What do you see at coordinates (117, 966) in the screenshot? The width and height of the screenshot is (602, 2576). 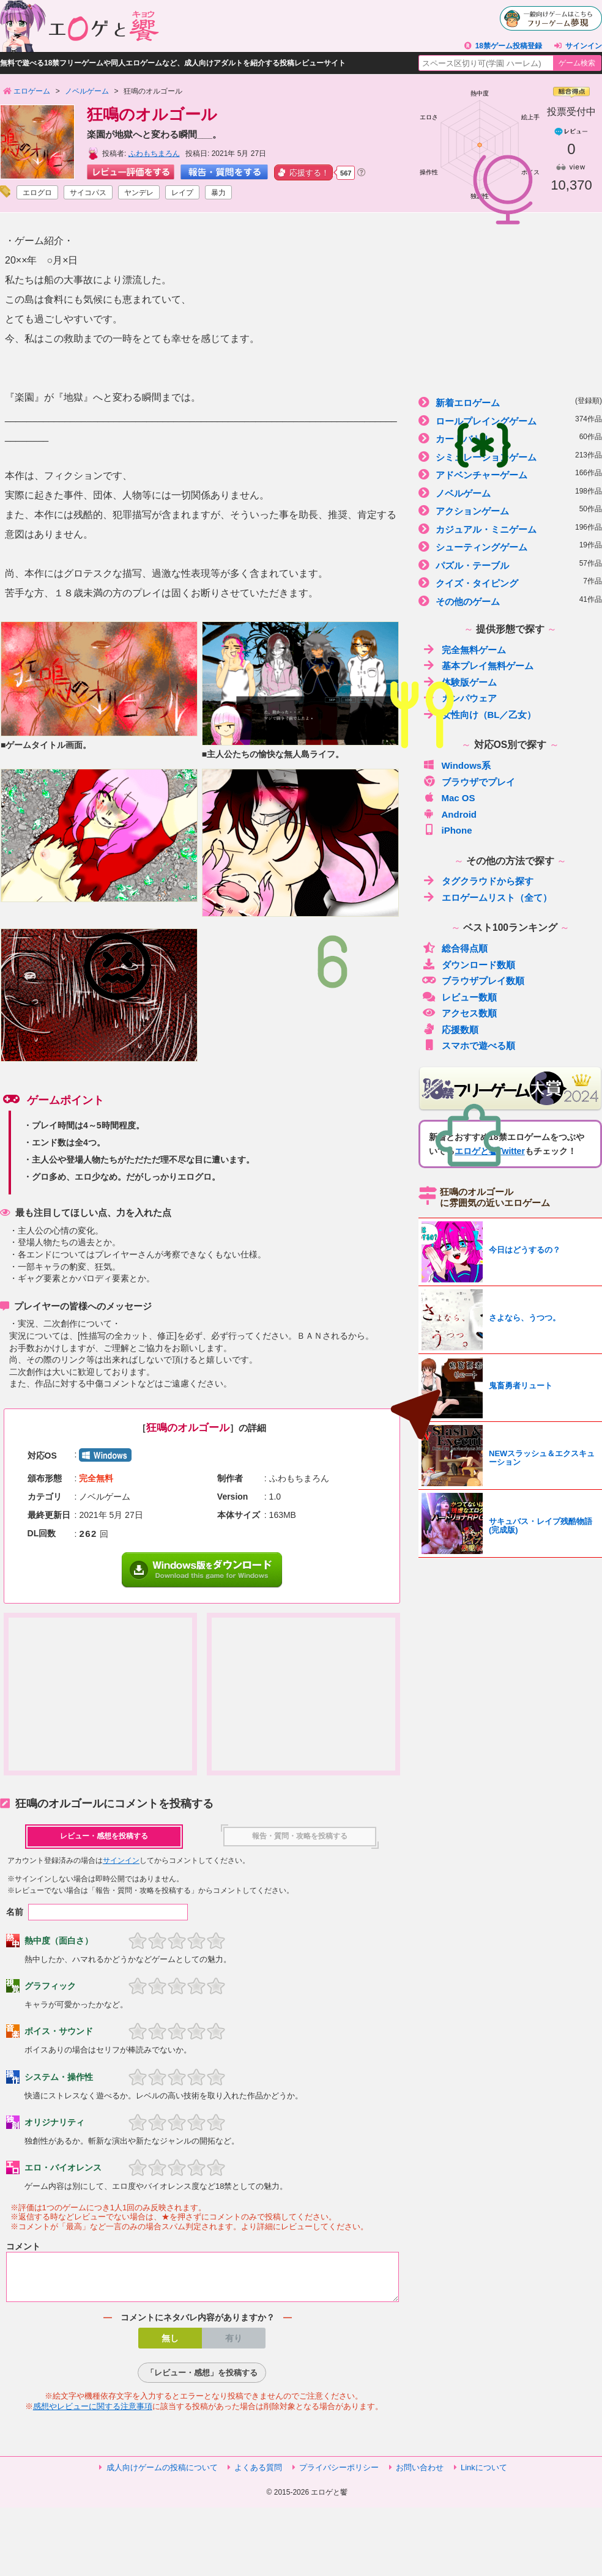 I see `express frustration or anger` at bounding box center [117, 966].